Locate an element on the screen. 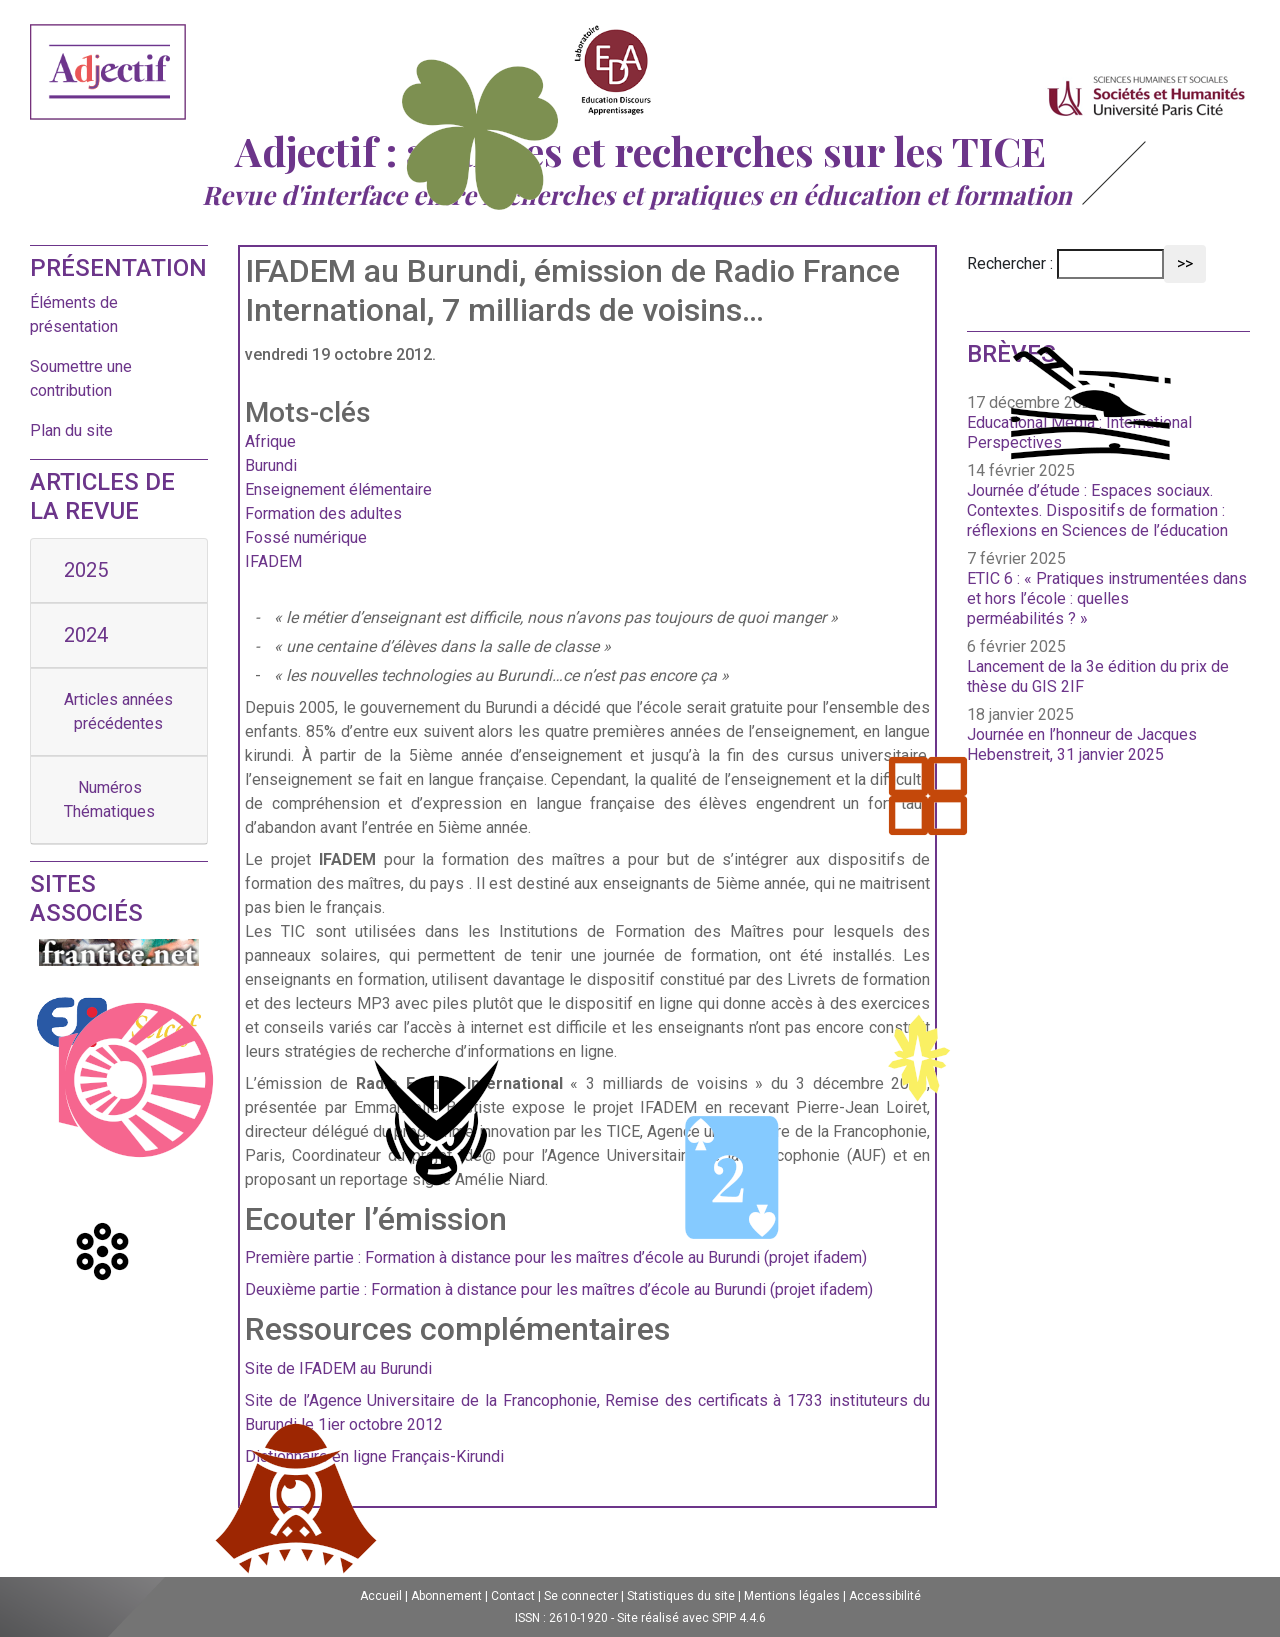  toggle flashlight on/off is located at coordinates (136, 1080).